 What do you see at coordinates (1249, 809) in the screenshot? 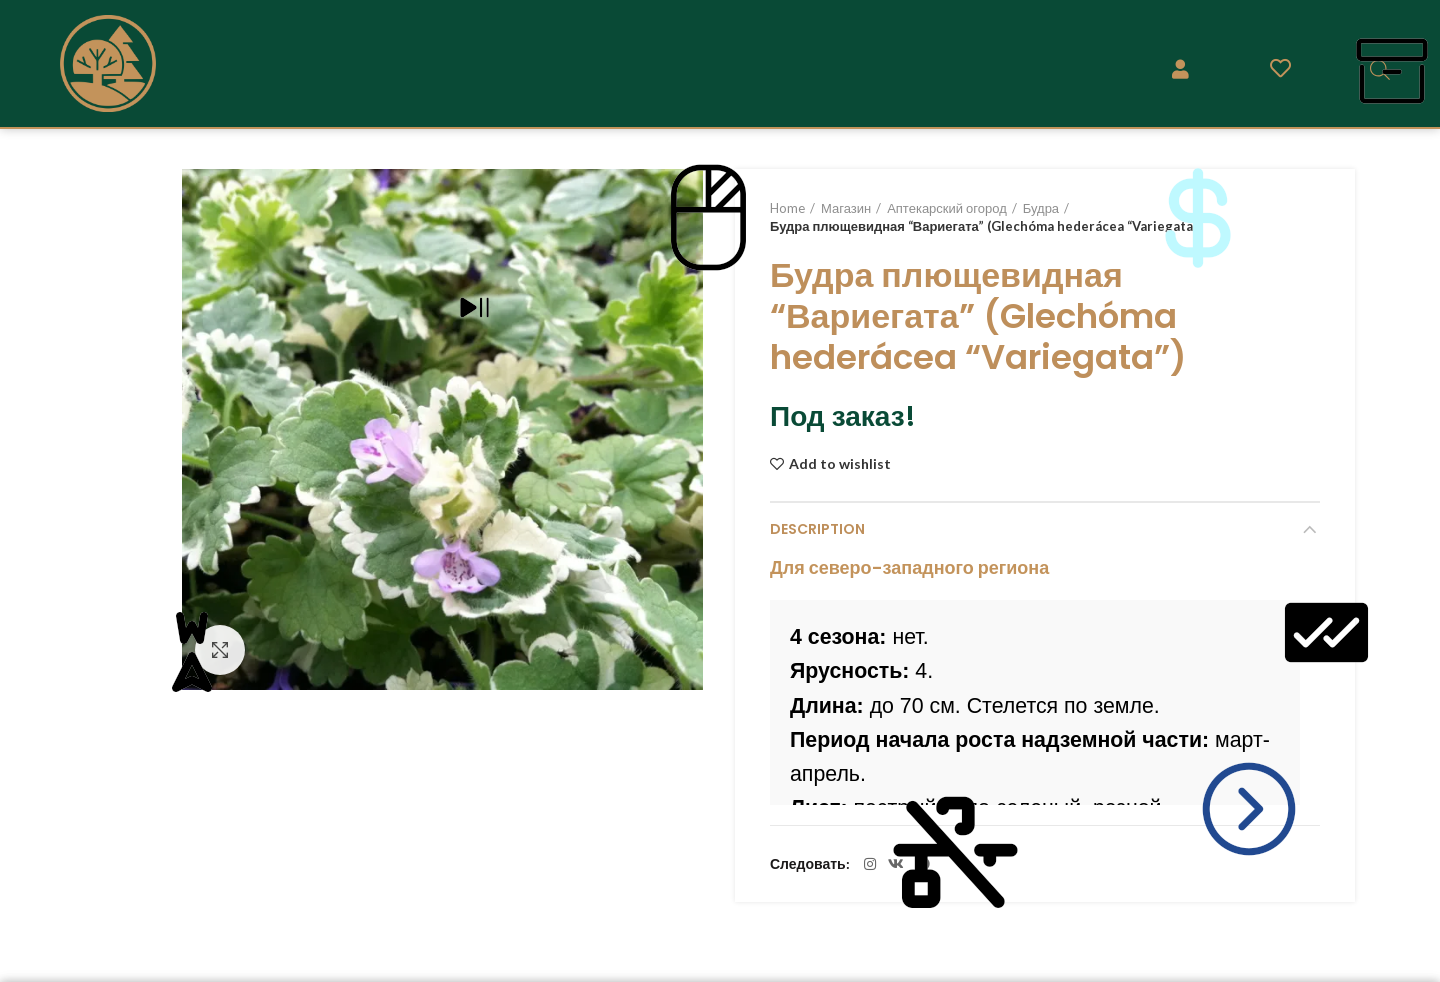
I see `go to next item or page` at bounding box center [1249, 809].